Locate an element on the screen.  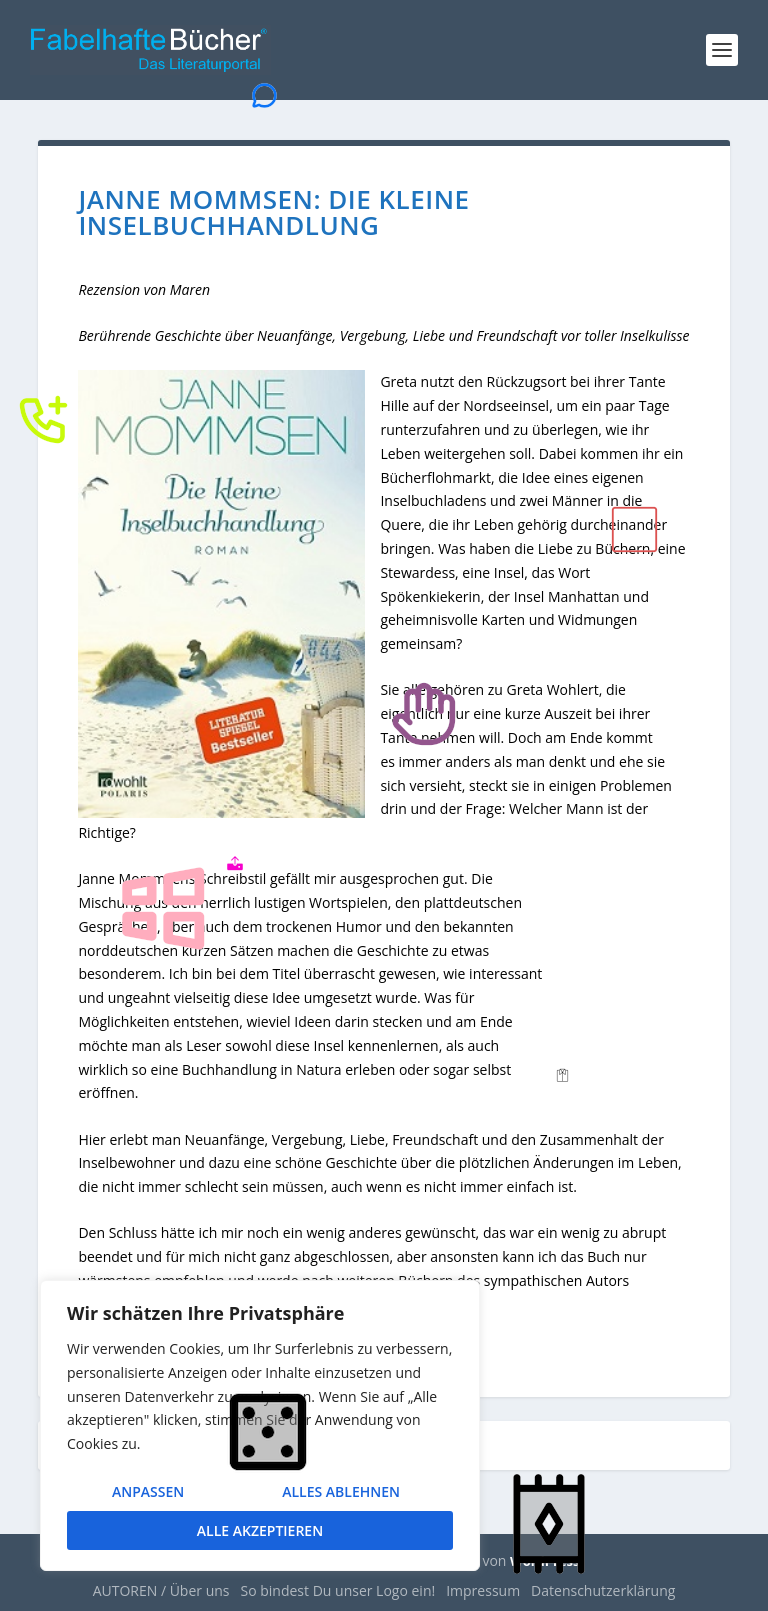
stop or pause an action is located at coordinates (424, 714).